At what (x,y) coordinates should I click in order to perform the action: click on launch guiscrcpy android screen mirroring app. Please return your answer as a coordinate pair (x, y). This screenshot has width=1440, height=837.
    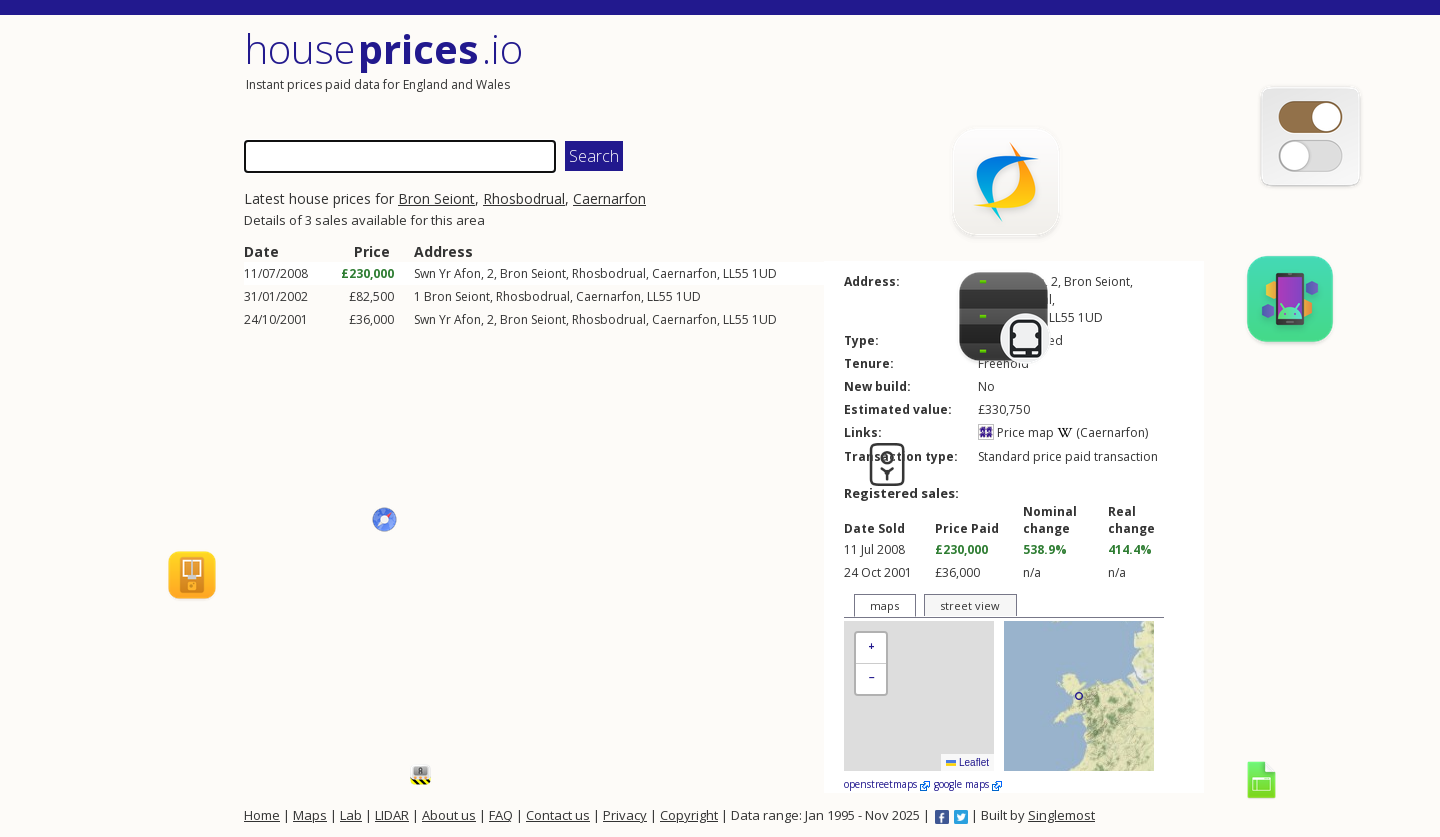
    Looking at the image, I should click on (1290, 299).